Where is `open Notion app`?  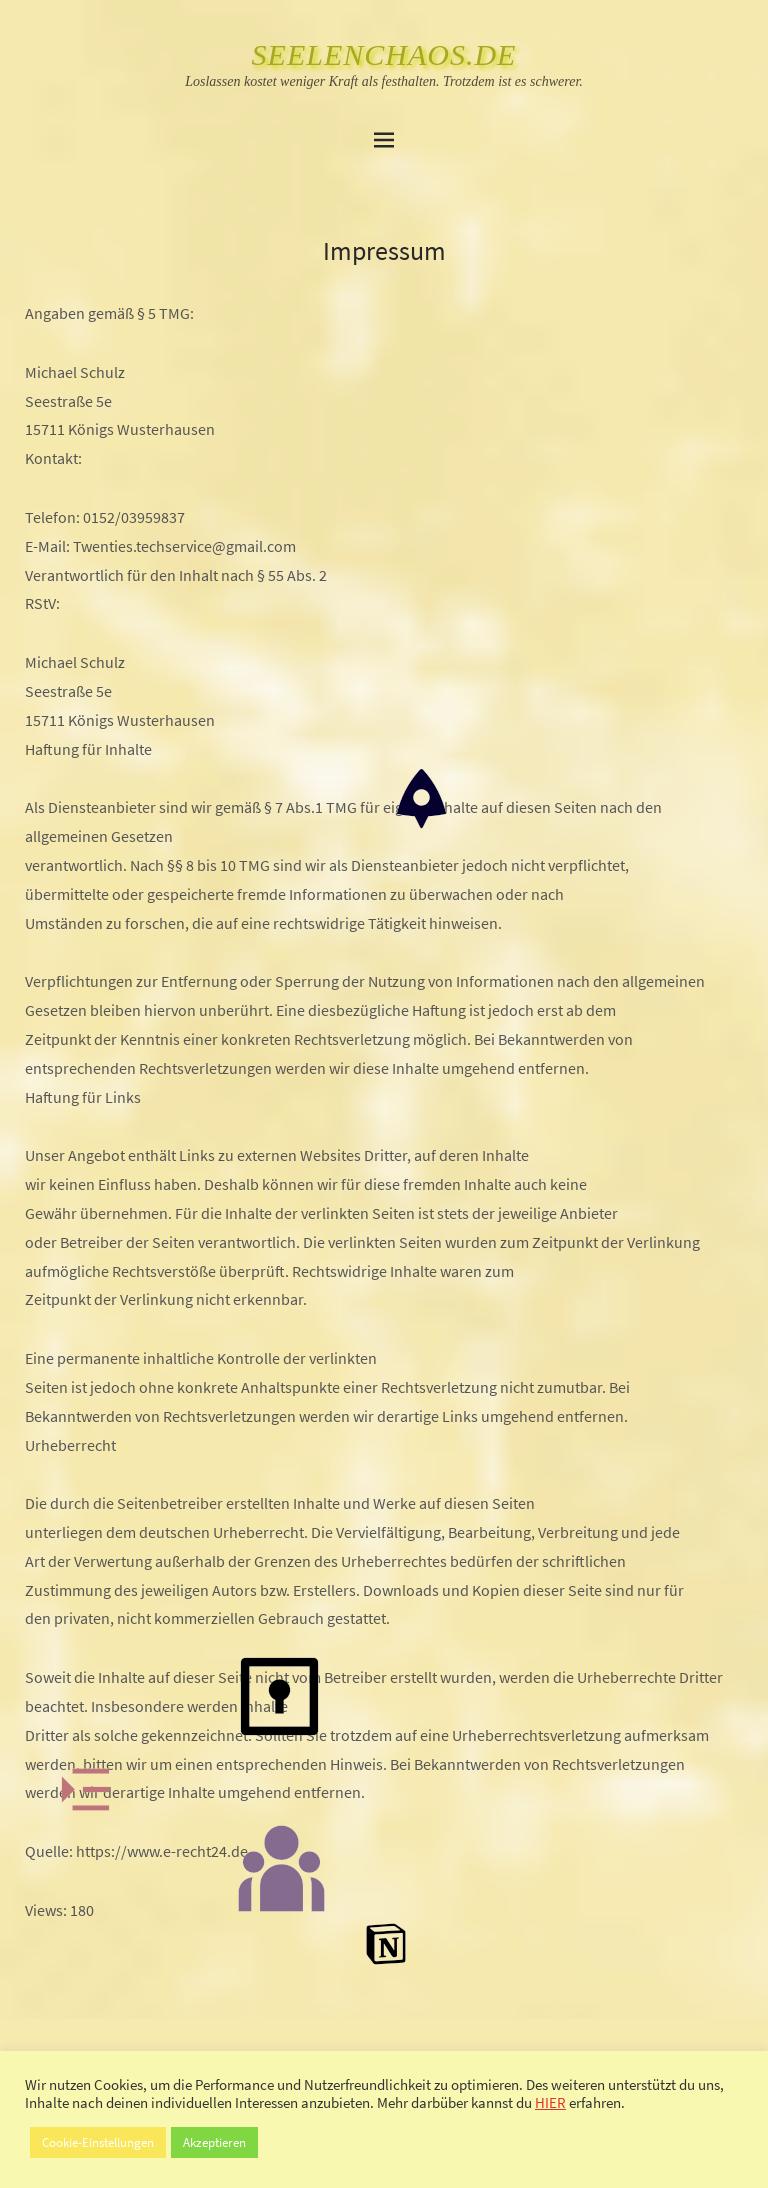 open Notion app is located at coordinates (386, 1944).